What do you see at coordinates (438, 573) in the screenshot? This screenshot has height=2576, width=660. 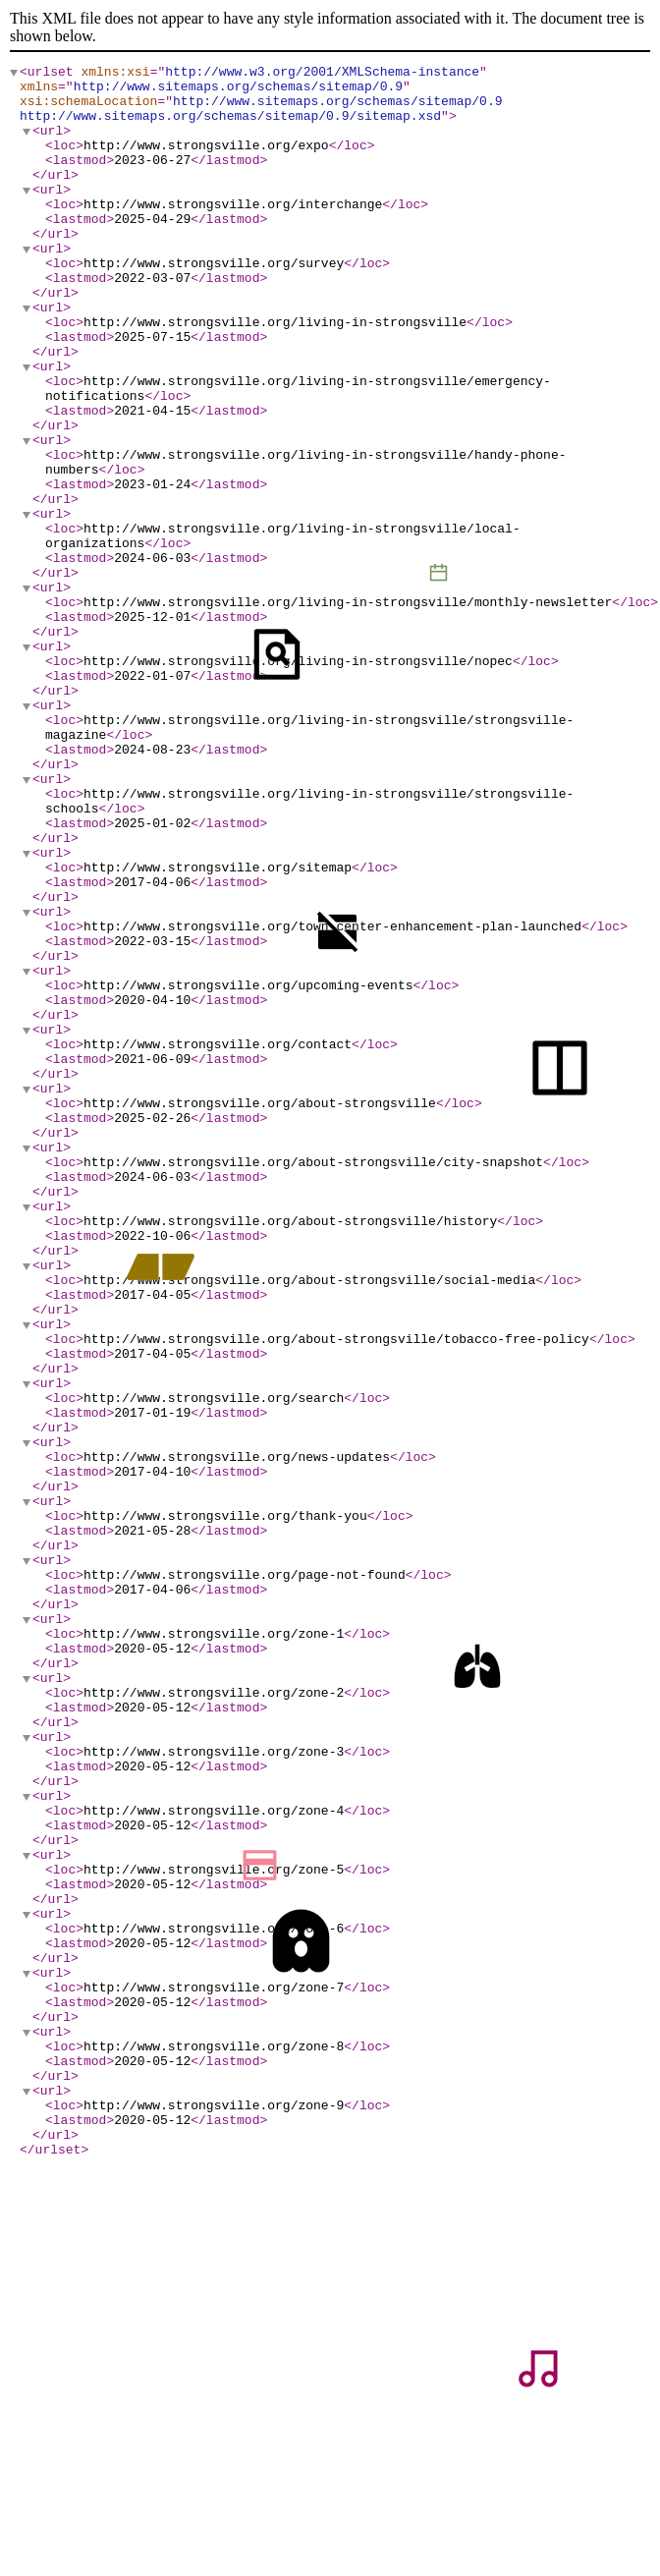 I see `view calendar or schedule` at bounding box center [438, 573].